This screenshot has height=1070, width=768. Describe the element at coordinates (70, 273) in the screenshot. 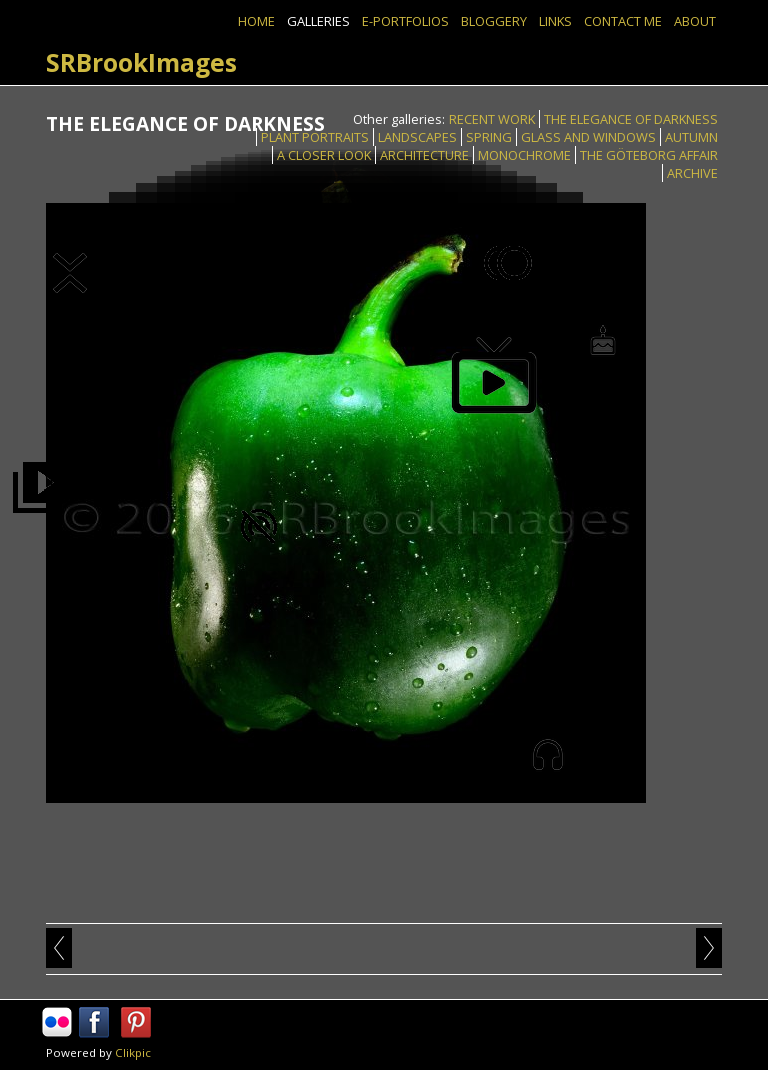

I see `collapse an expanded section or panel` at that location.